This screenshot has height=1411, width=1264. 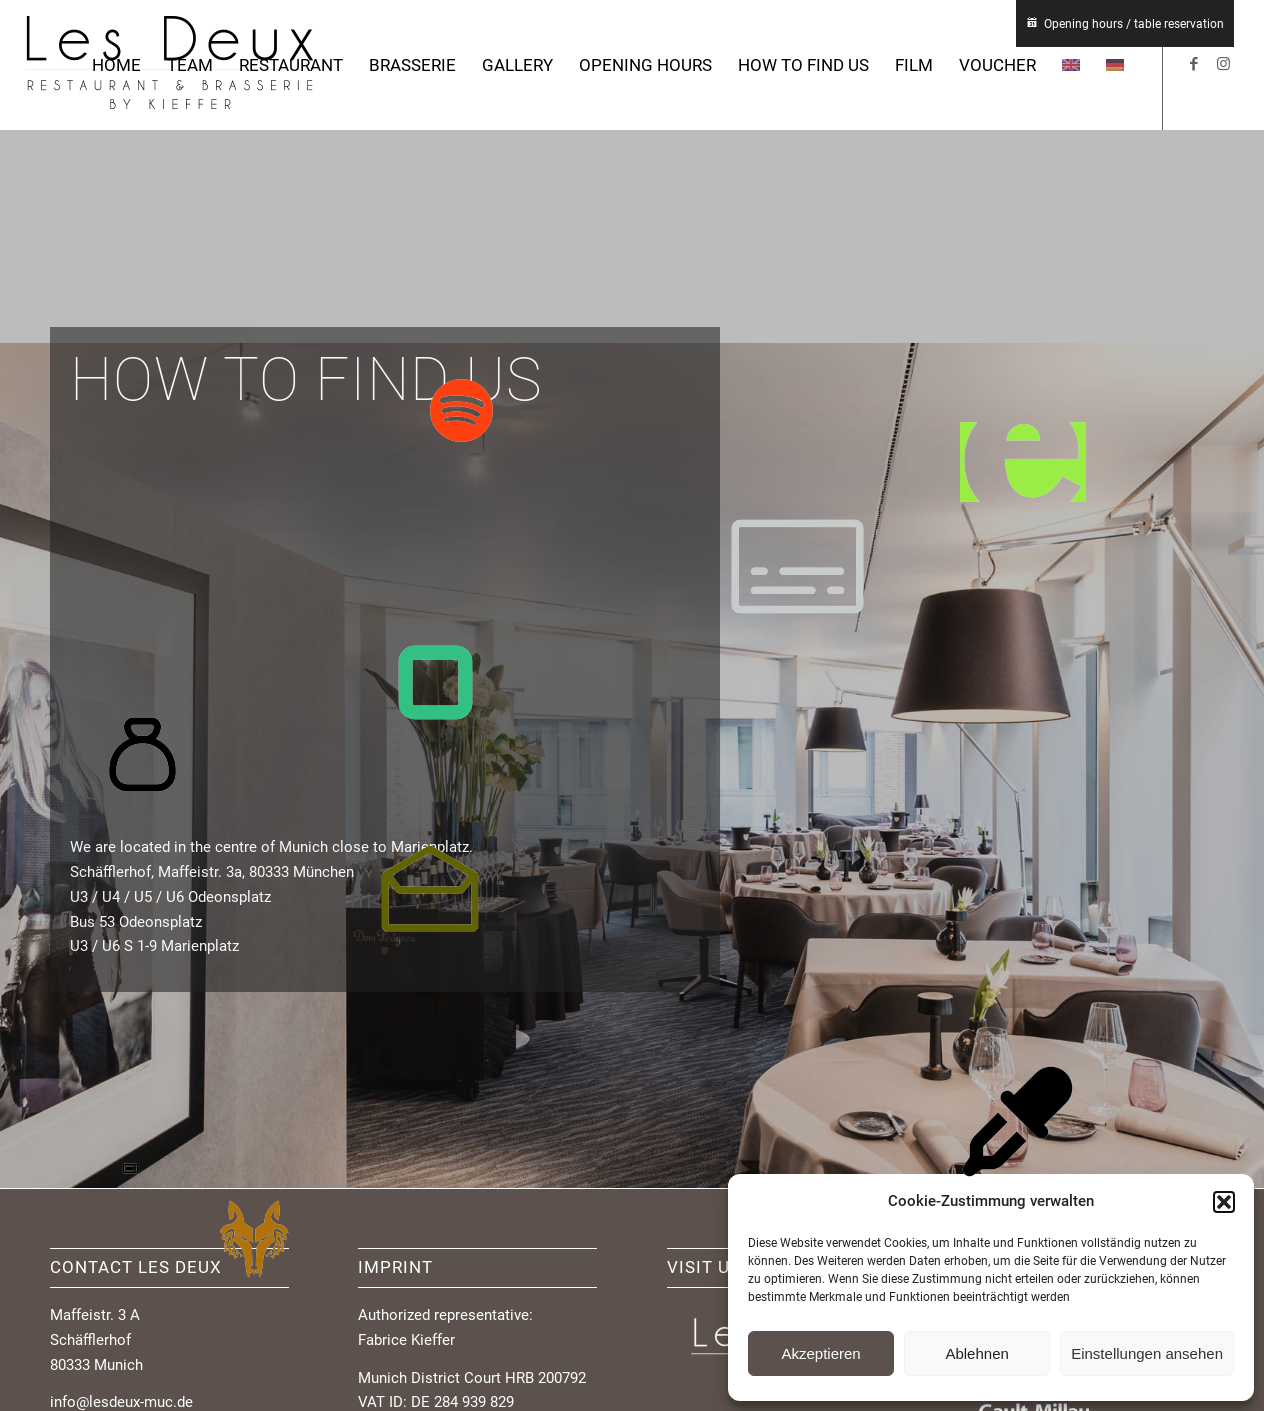 I want to click on an opened or read email message, so click(x=430, y=890).